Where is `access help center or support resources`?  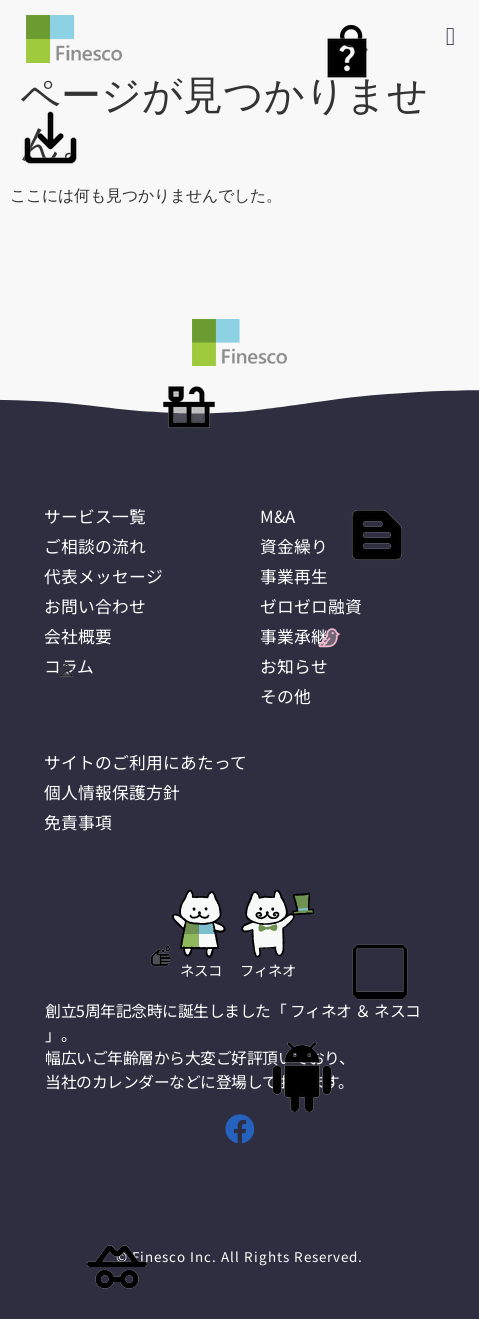
access help center or support resources is located at coordinates (347, 58).